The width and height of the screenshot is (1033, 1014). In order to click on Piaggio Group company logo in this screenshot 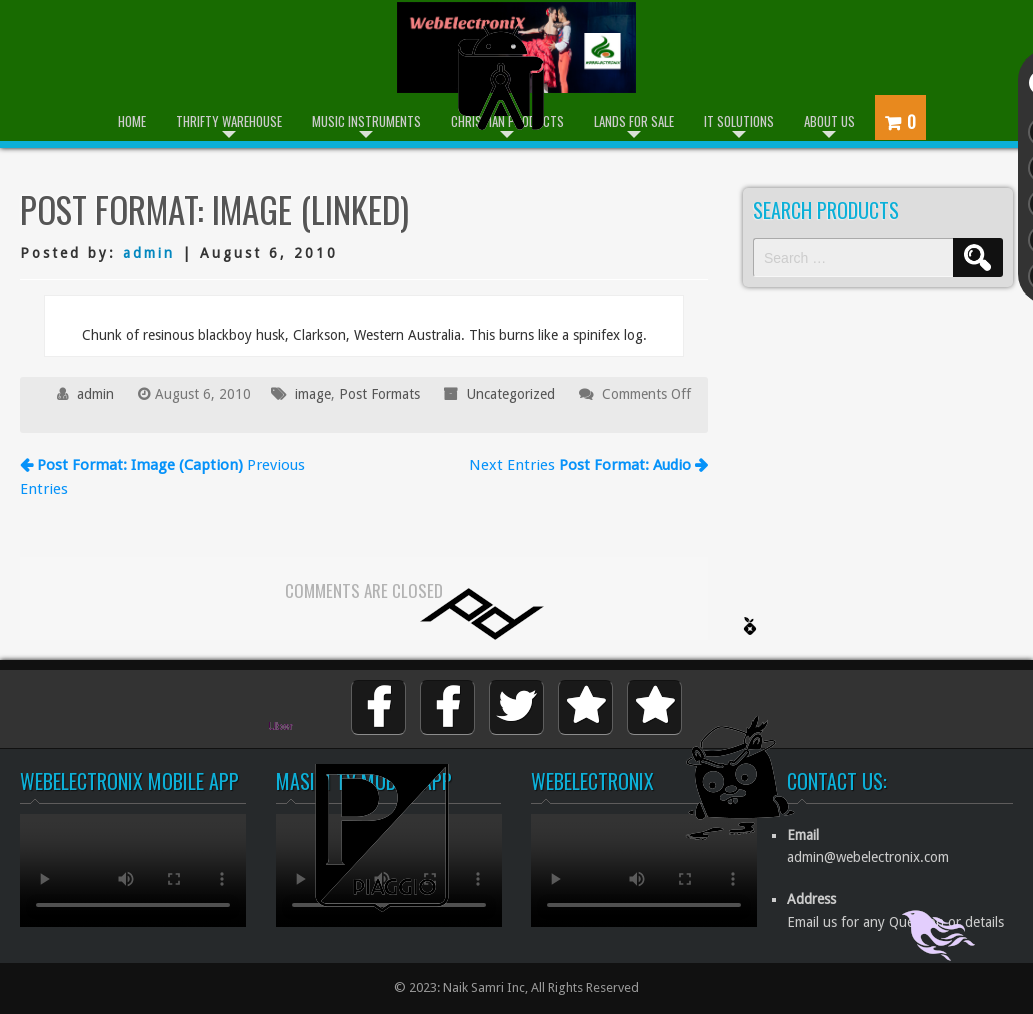, I will do `click(382, 838)`.